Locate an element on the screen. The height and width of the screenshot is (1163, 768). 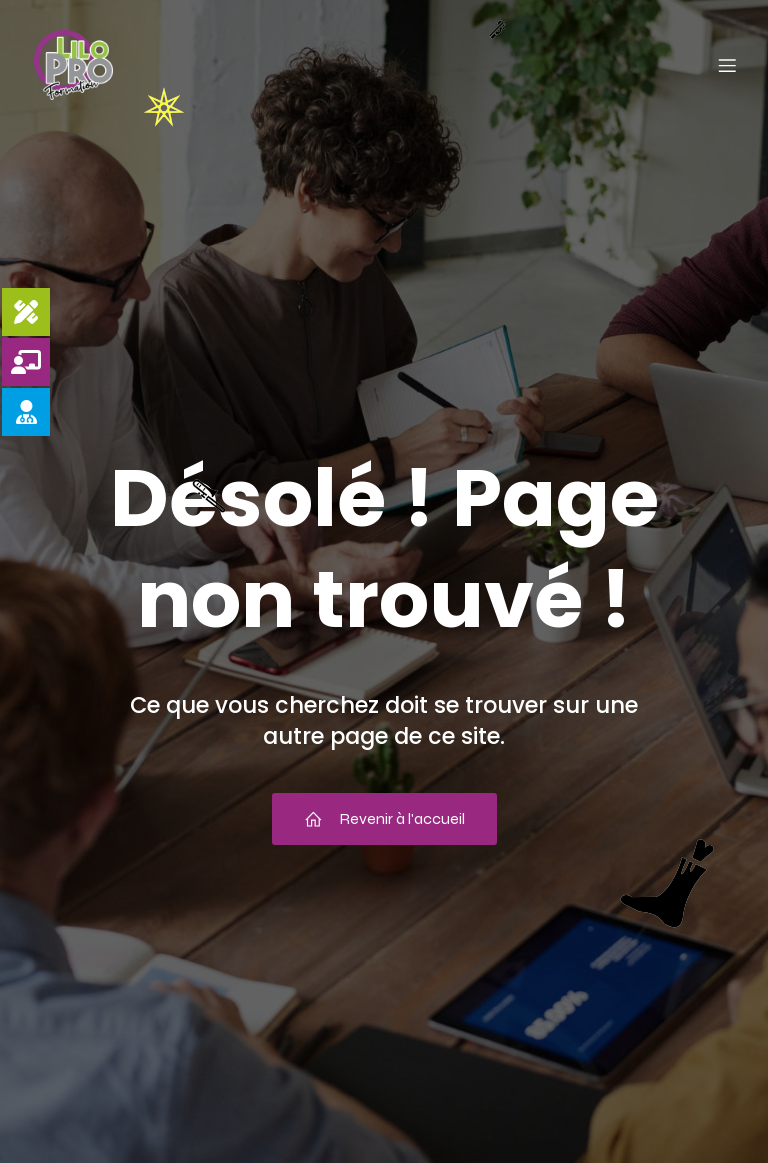
a seven-pointed star symbol for mystical or magical elements is located at coordinates (164, 107).